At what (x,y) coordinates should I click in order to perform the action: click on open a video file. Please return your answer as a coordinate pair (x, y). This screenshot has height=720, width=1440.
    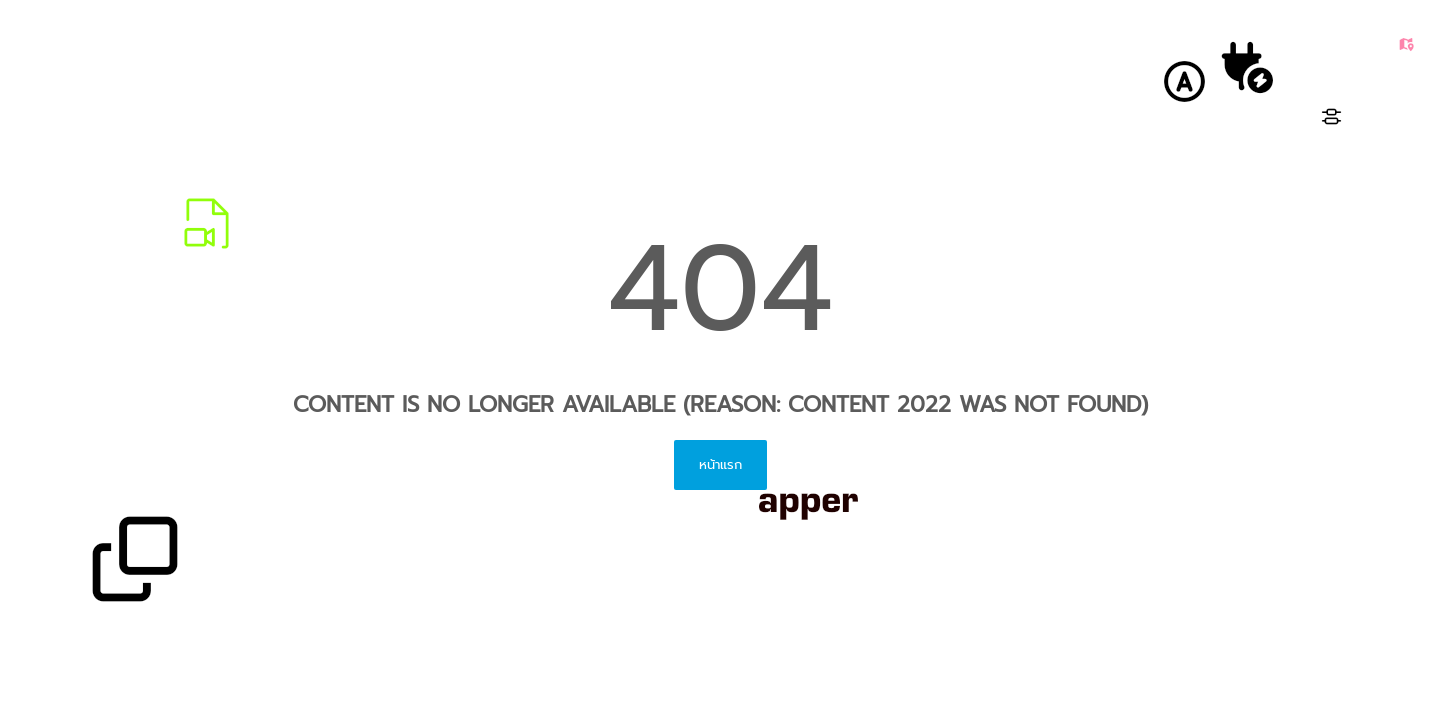
    Looking at the image, I should click on (207, 223).